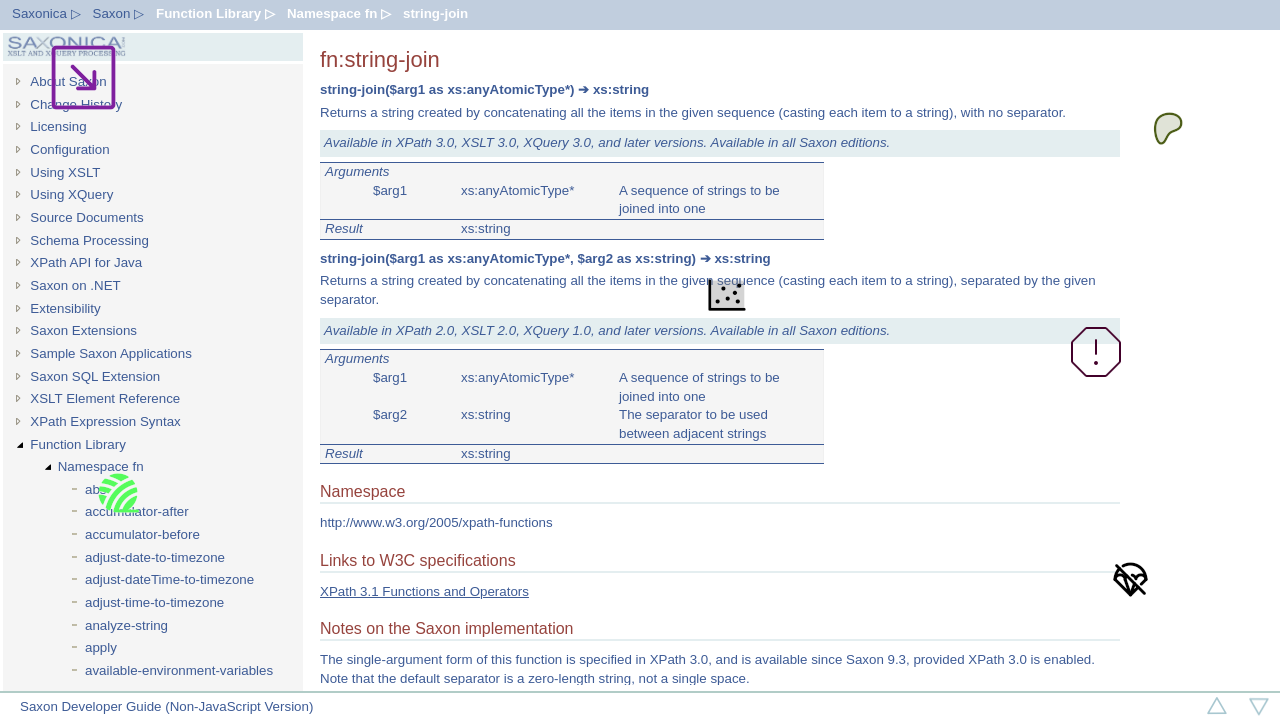 This screenshot has height=720, width=1280. I want to click on navigate to the bottom-right section, so click(83, 77).